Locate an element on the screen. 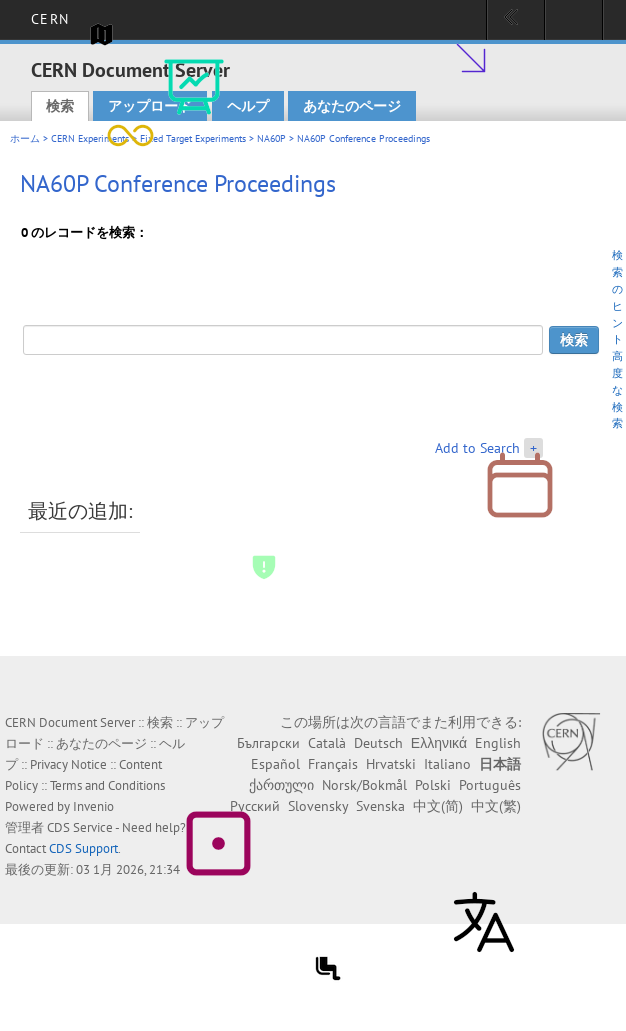  view presentation or slideshow is located at coordinates (194, 87).